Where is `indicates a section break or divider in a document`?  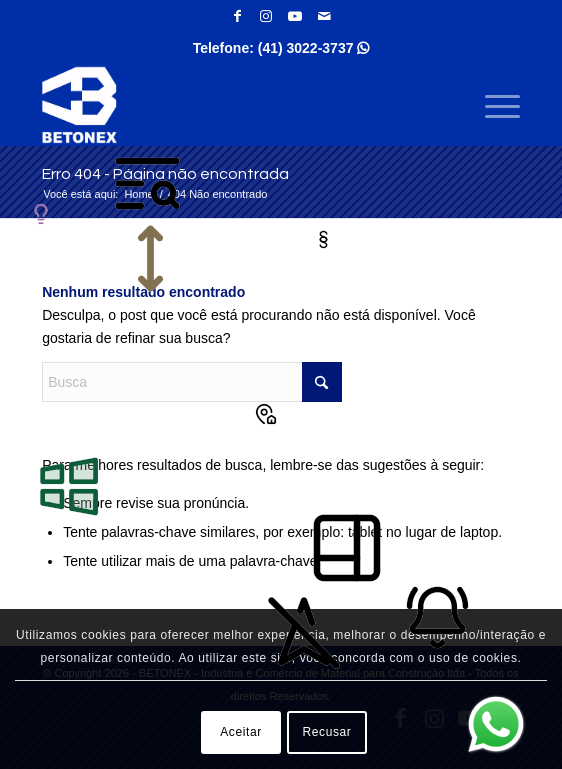 indicates a section break or divider in a document is located at coordinates (323, 239).